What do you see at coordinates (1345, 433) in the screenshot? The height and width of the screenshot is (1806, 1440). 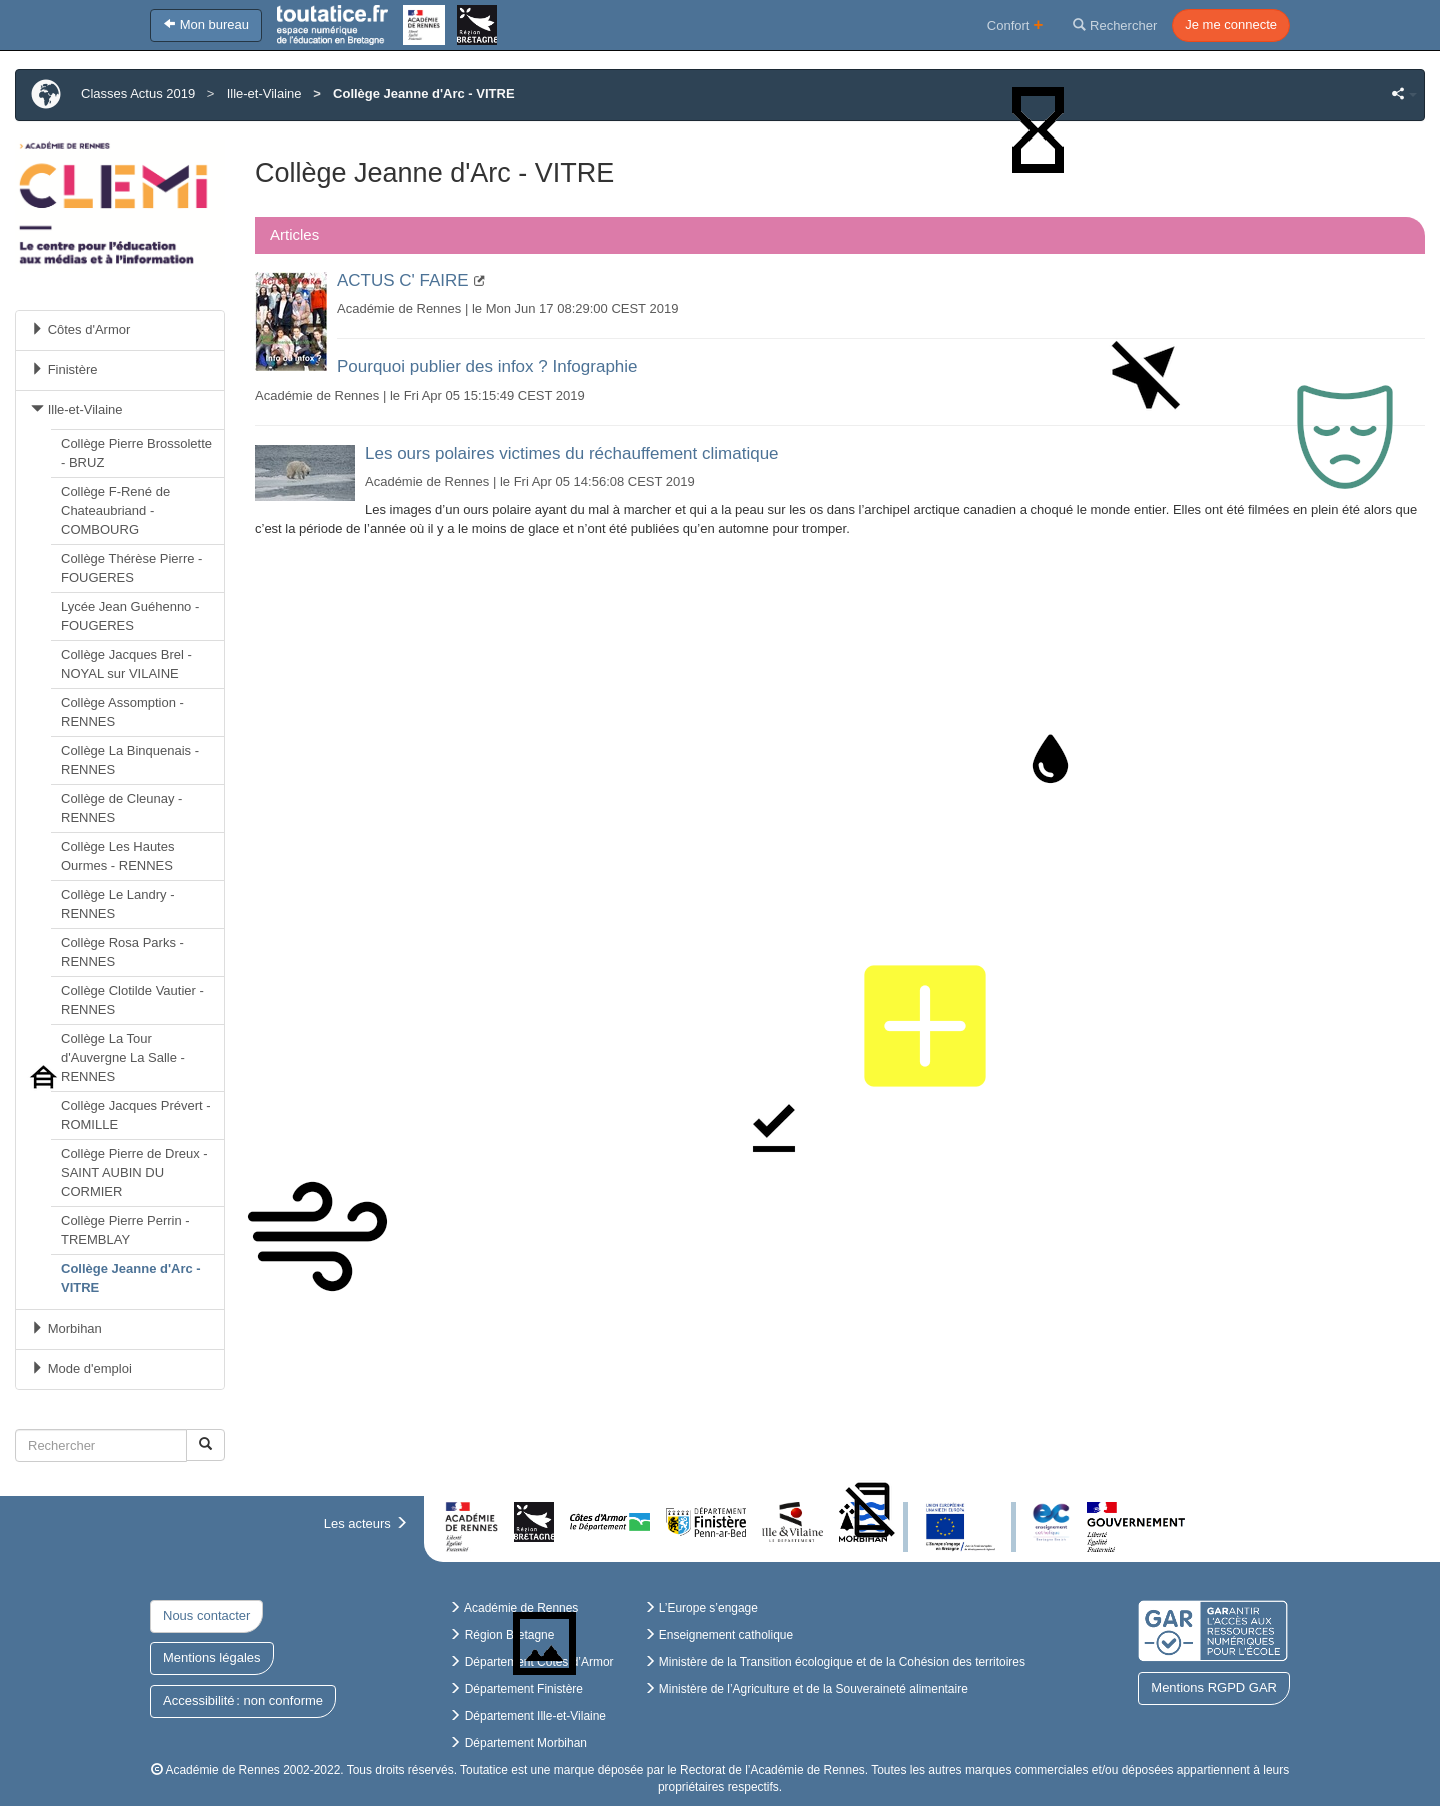 I see `select sad or tragedy theater mask` at bounding box center [1345, 433].